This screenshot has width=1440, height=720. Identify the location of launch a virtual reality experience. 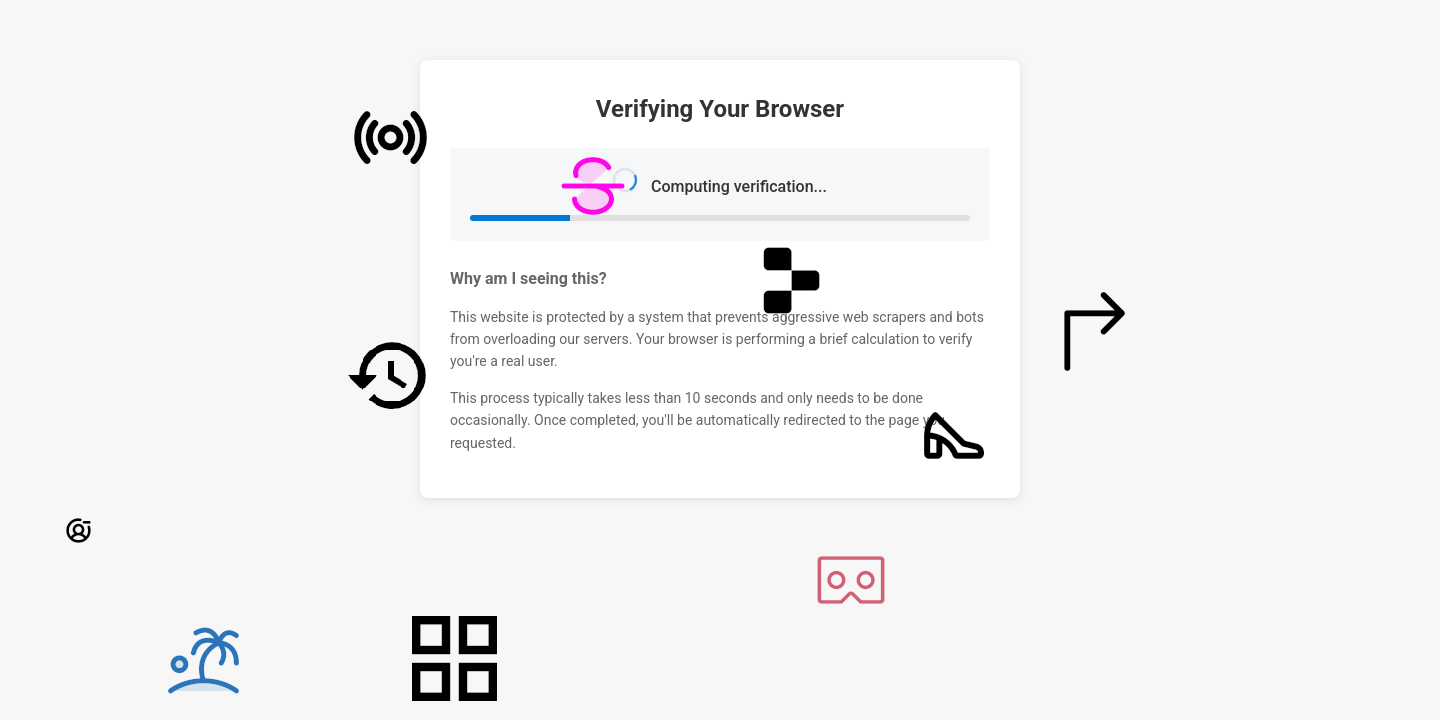
(851, 580).